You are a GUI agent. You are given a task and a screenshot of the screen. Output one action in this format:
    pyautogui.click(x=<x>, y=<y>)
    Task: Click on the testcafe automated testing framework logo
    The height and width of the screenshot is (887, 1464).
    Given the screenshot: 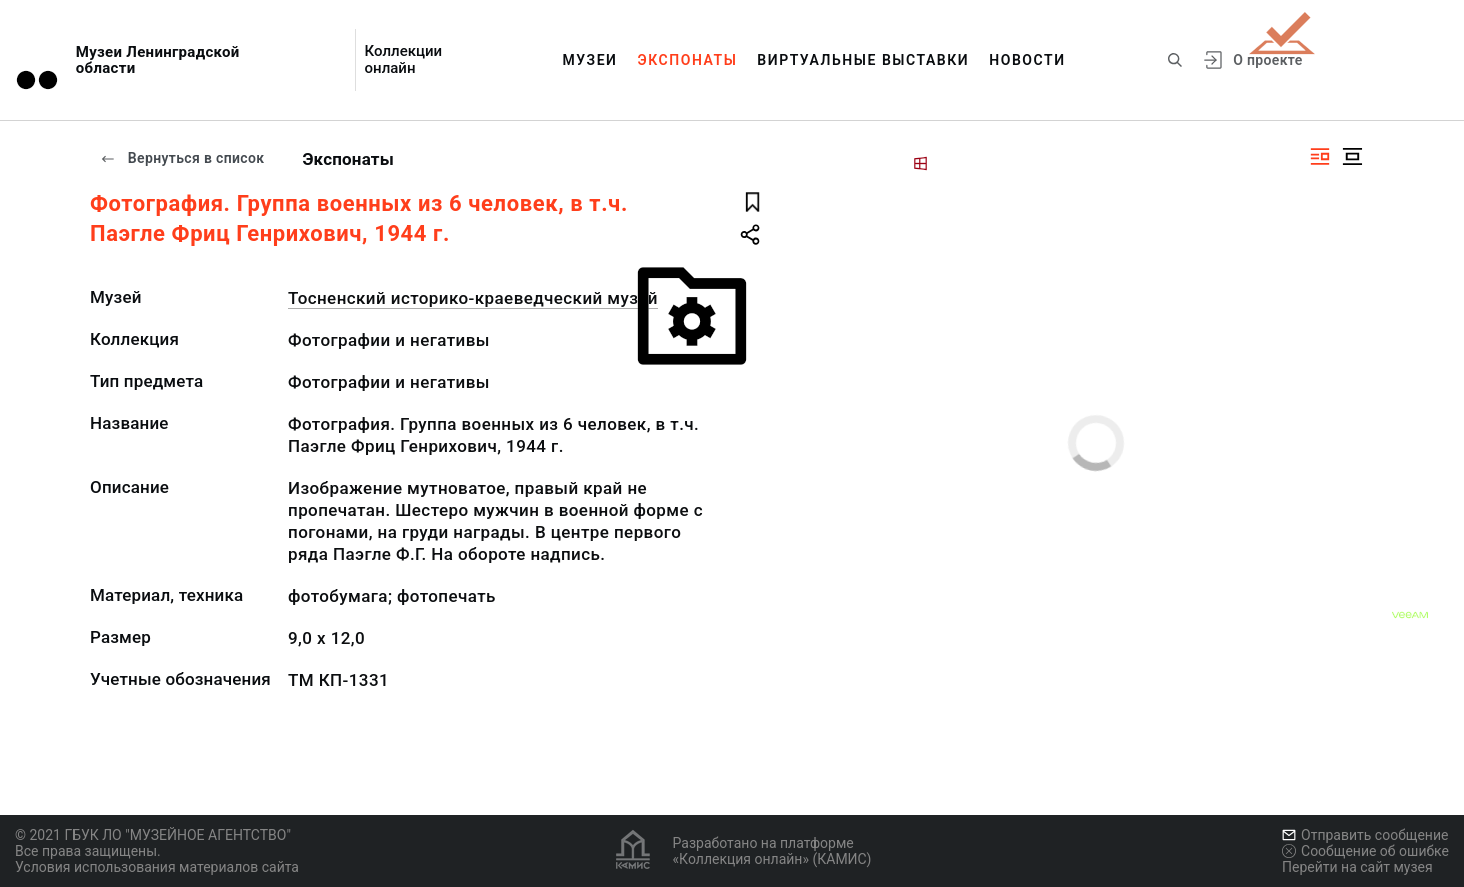 What is the action you would take?
    pyautogui.click(x=1282, y=33)
    